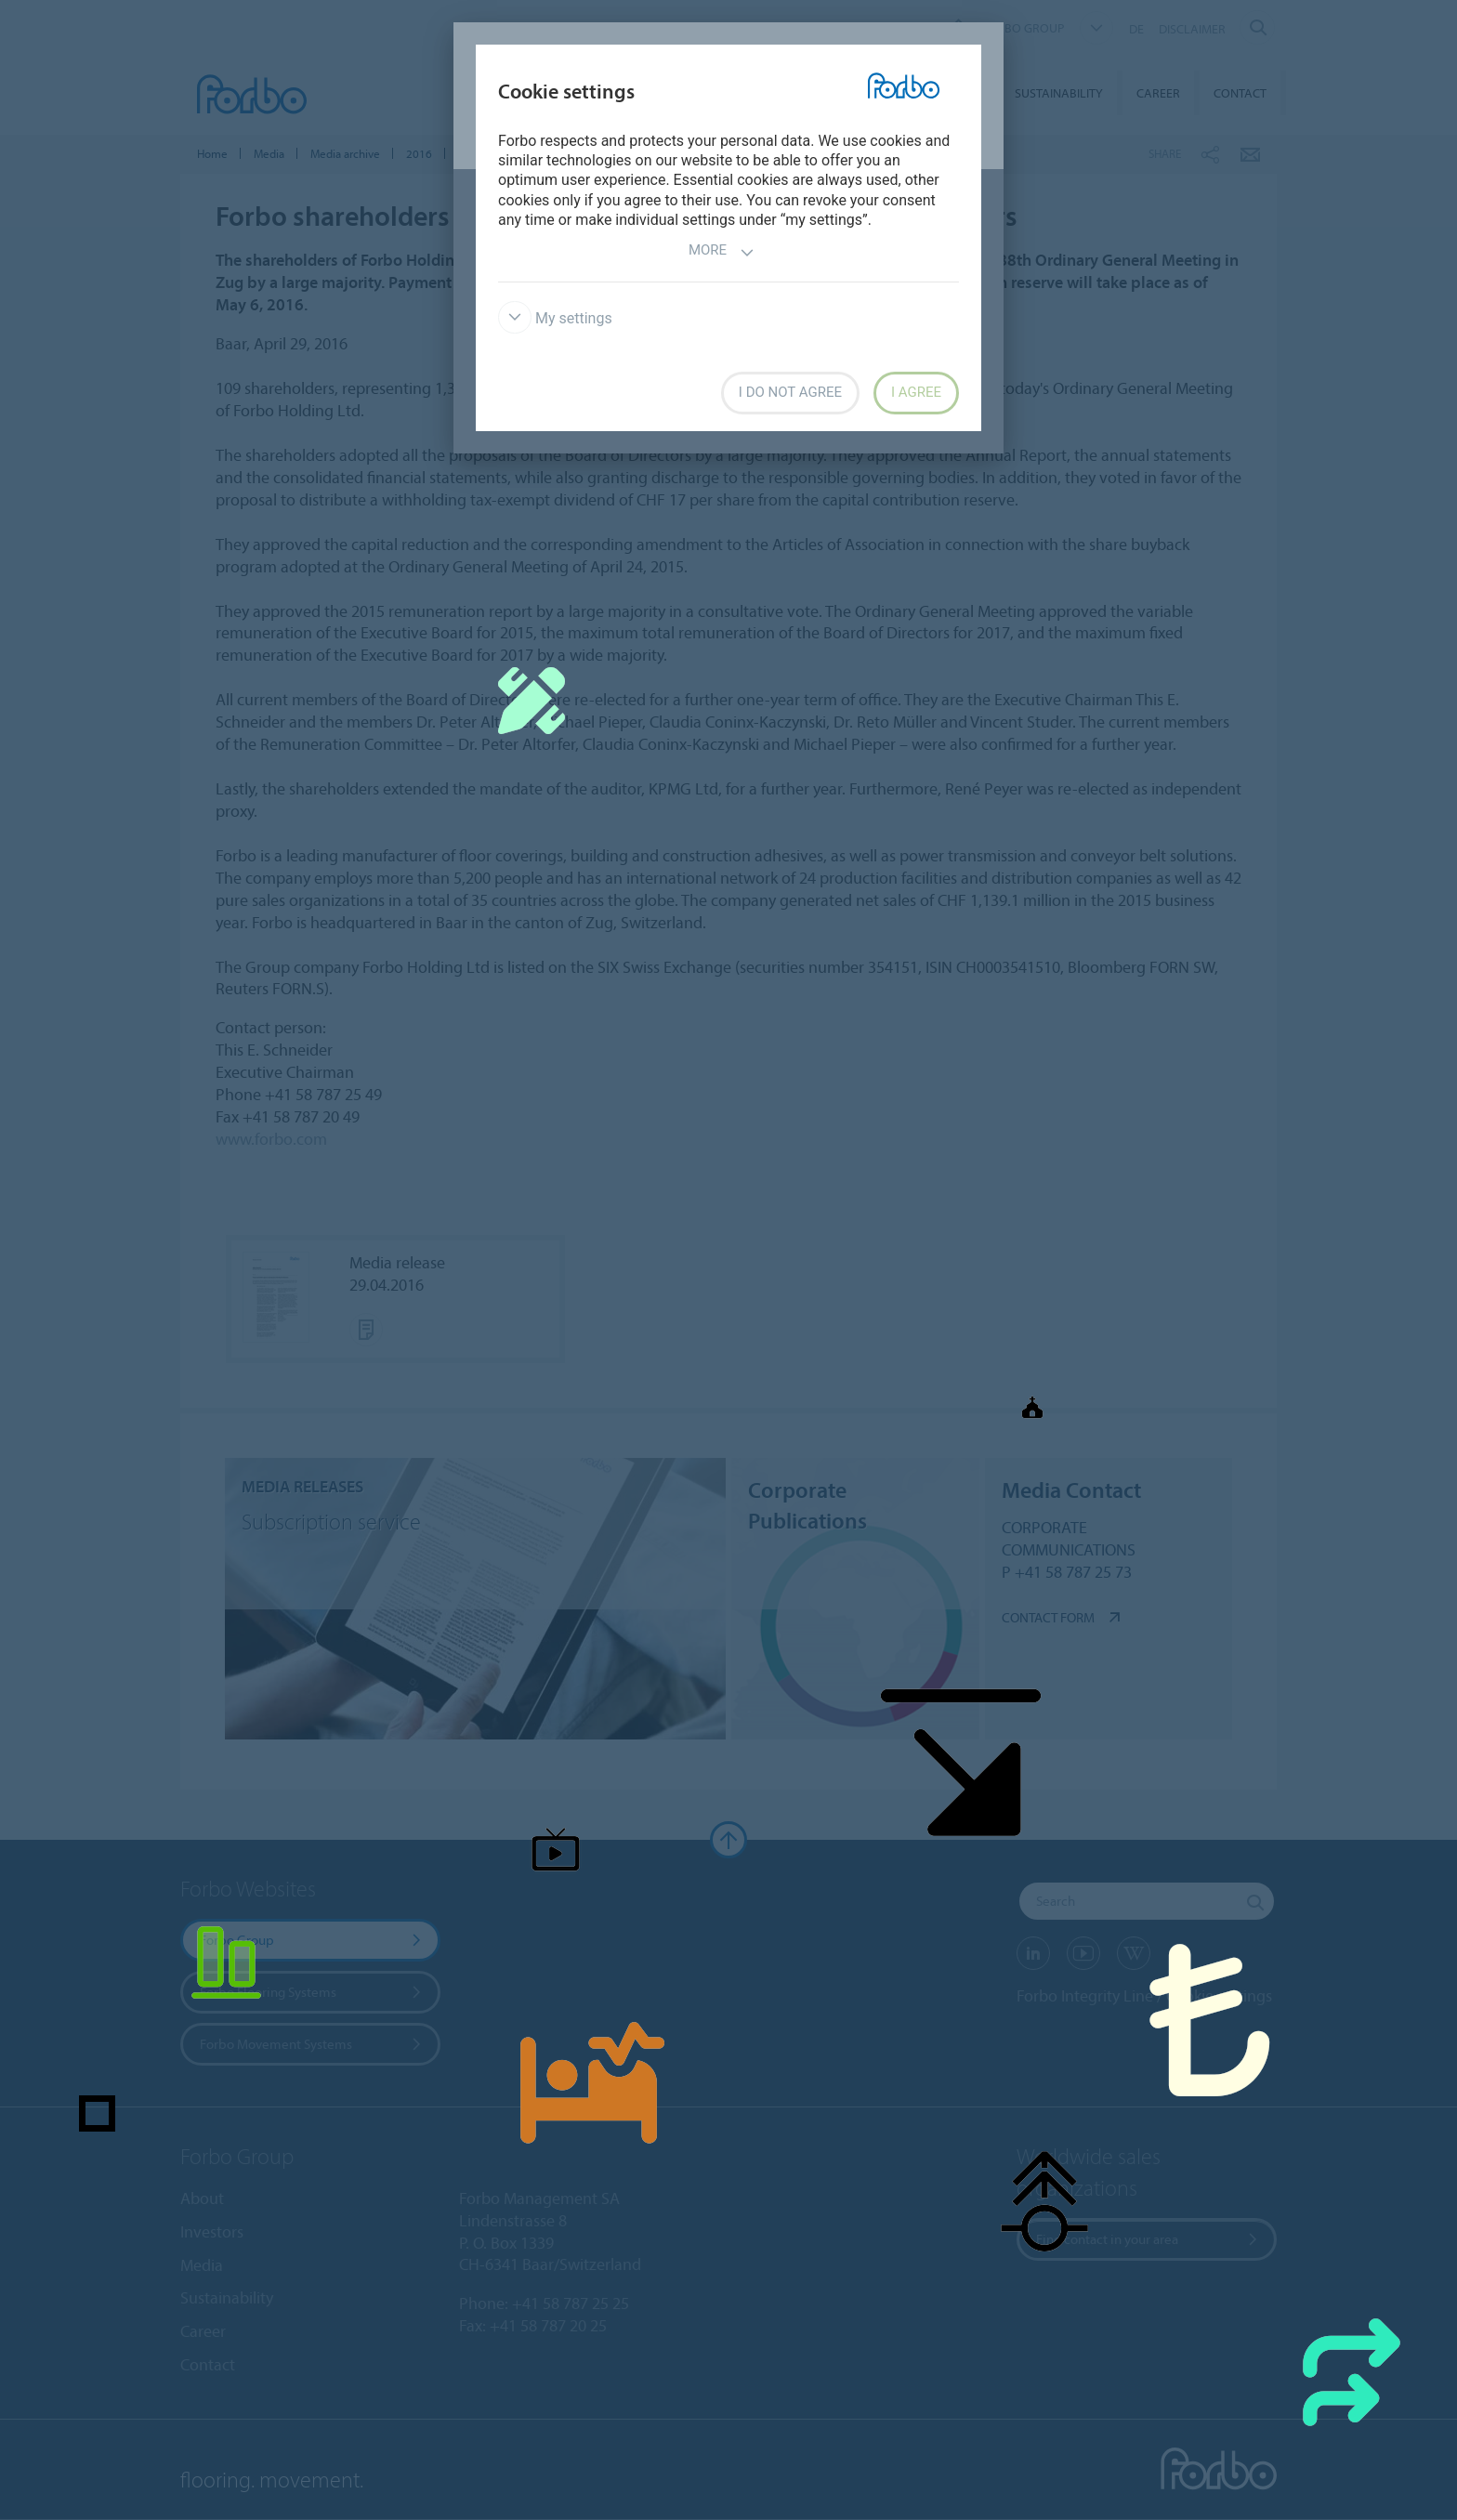 The height and width of the screenshot is (2520, 1457). What do you see at coordinates (556, 1849) in the screenshot?
I see `watch live TV or streaming content` at bounding box center [556, 1849].